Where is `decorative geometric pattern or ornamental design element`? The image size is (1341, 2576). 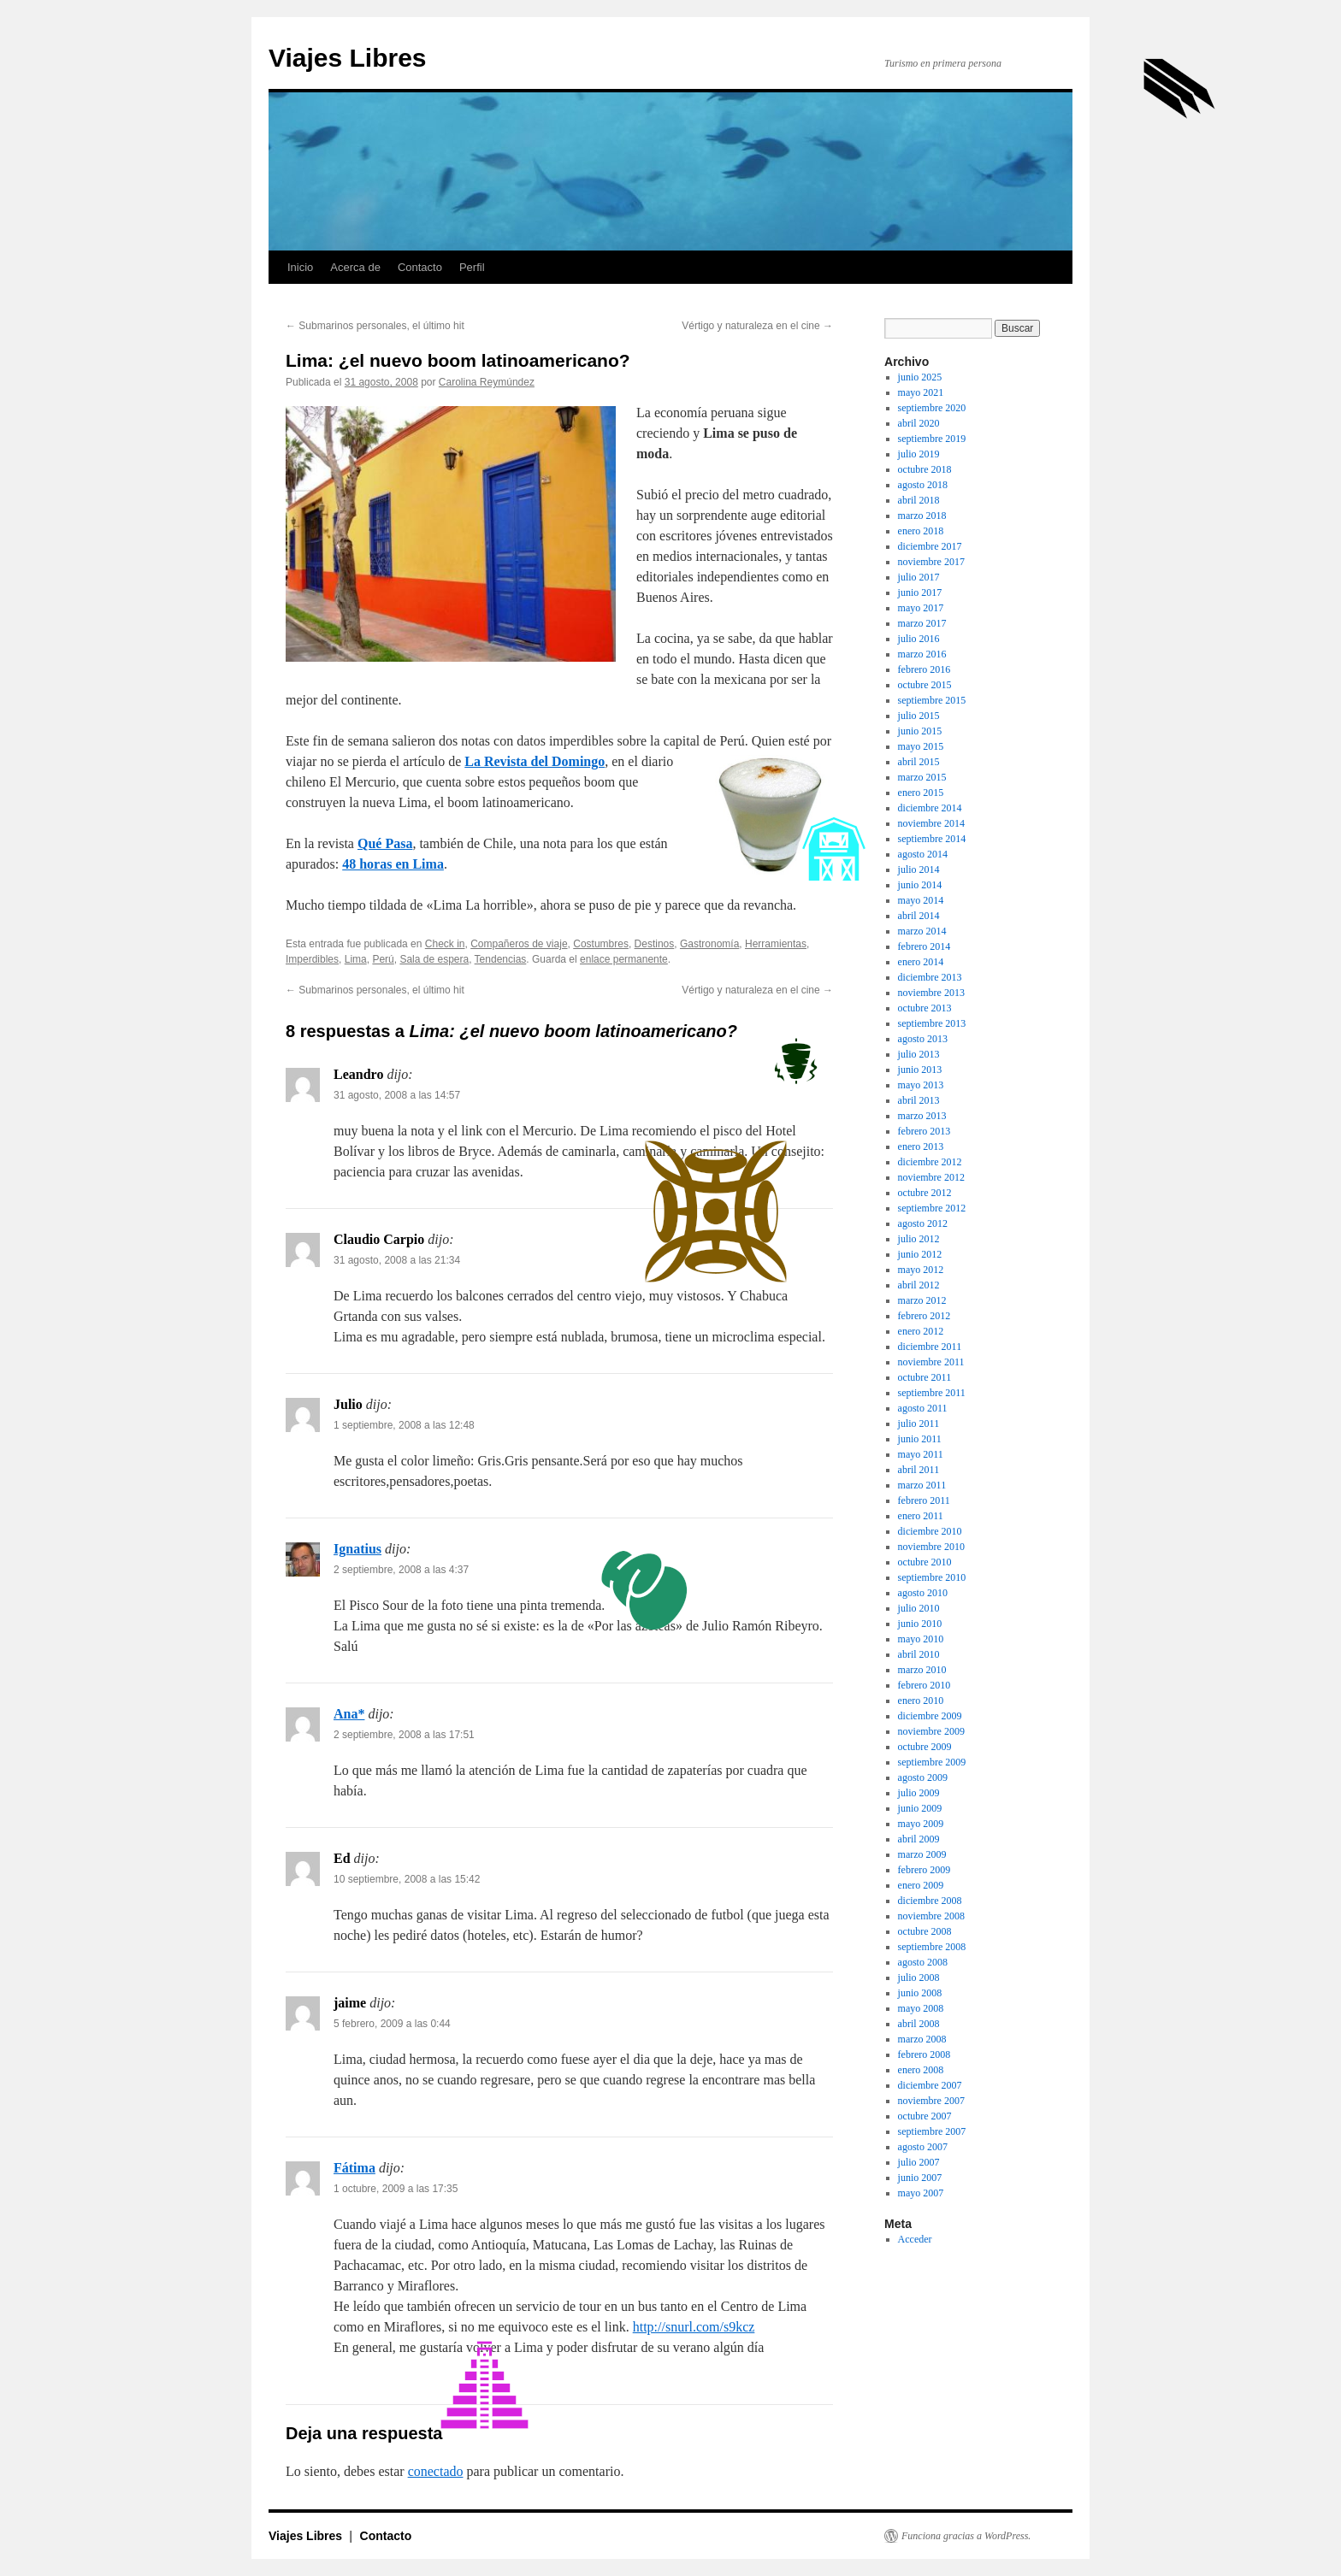 decorative geometric pattern or ornamental design element is located at coordinates (716, 1211).